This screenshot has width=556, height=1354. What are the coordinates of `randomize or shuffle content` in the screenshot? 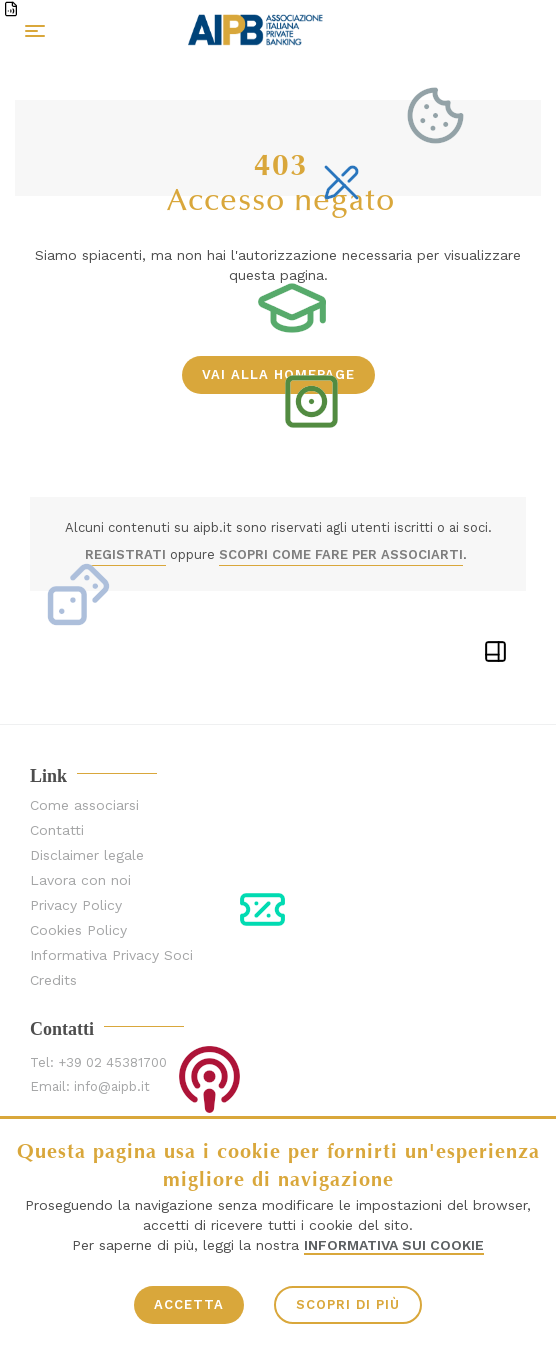 It's located at (78, 594).